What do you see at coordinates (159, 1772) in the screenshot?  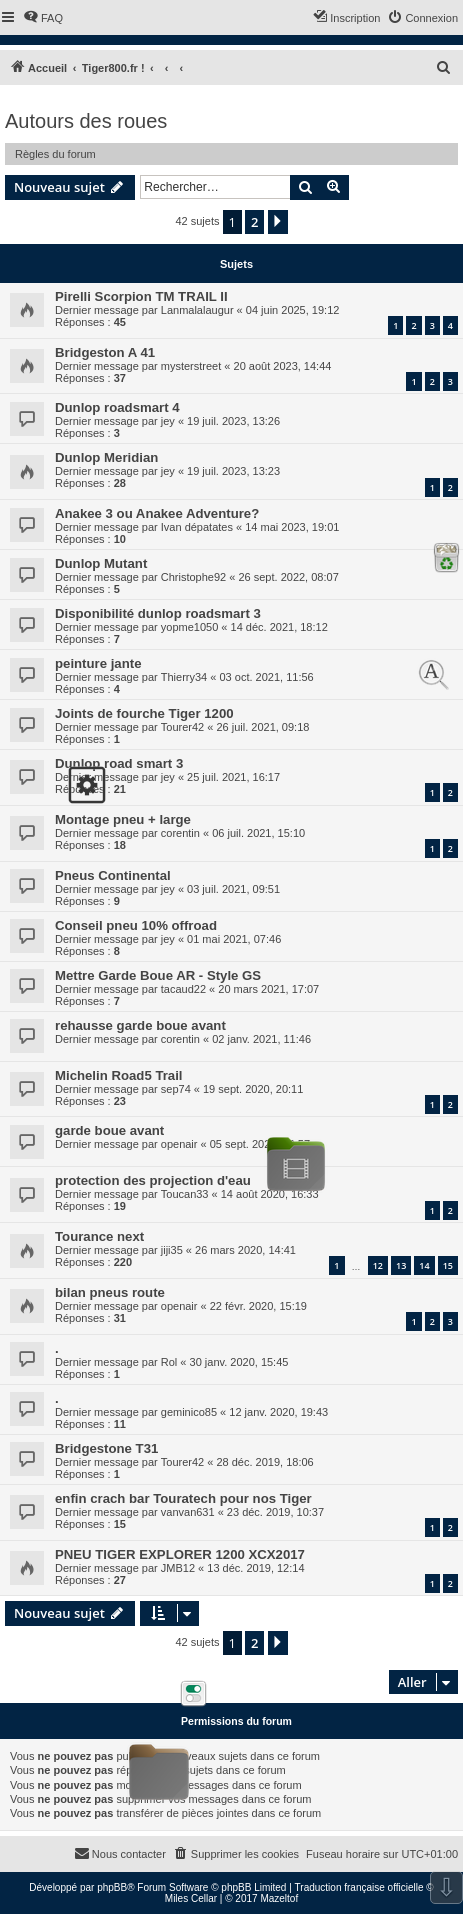 I see `open folder to view contents` at bounding box center [159, 1772].